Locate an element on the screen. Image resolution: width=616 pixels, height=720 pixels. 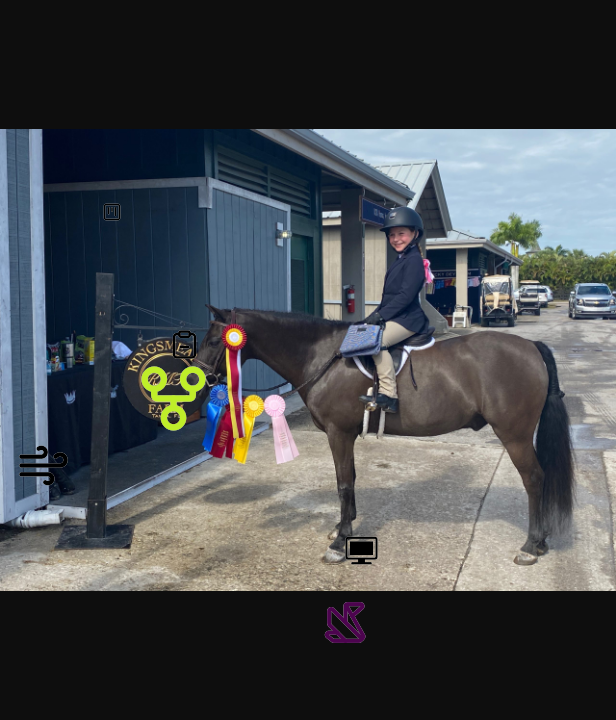
view current wind conditions is located at coordinates (43, 465).